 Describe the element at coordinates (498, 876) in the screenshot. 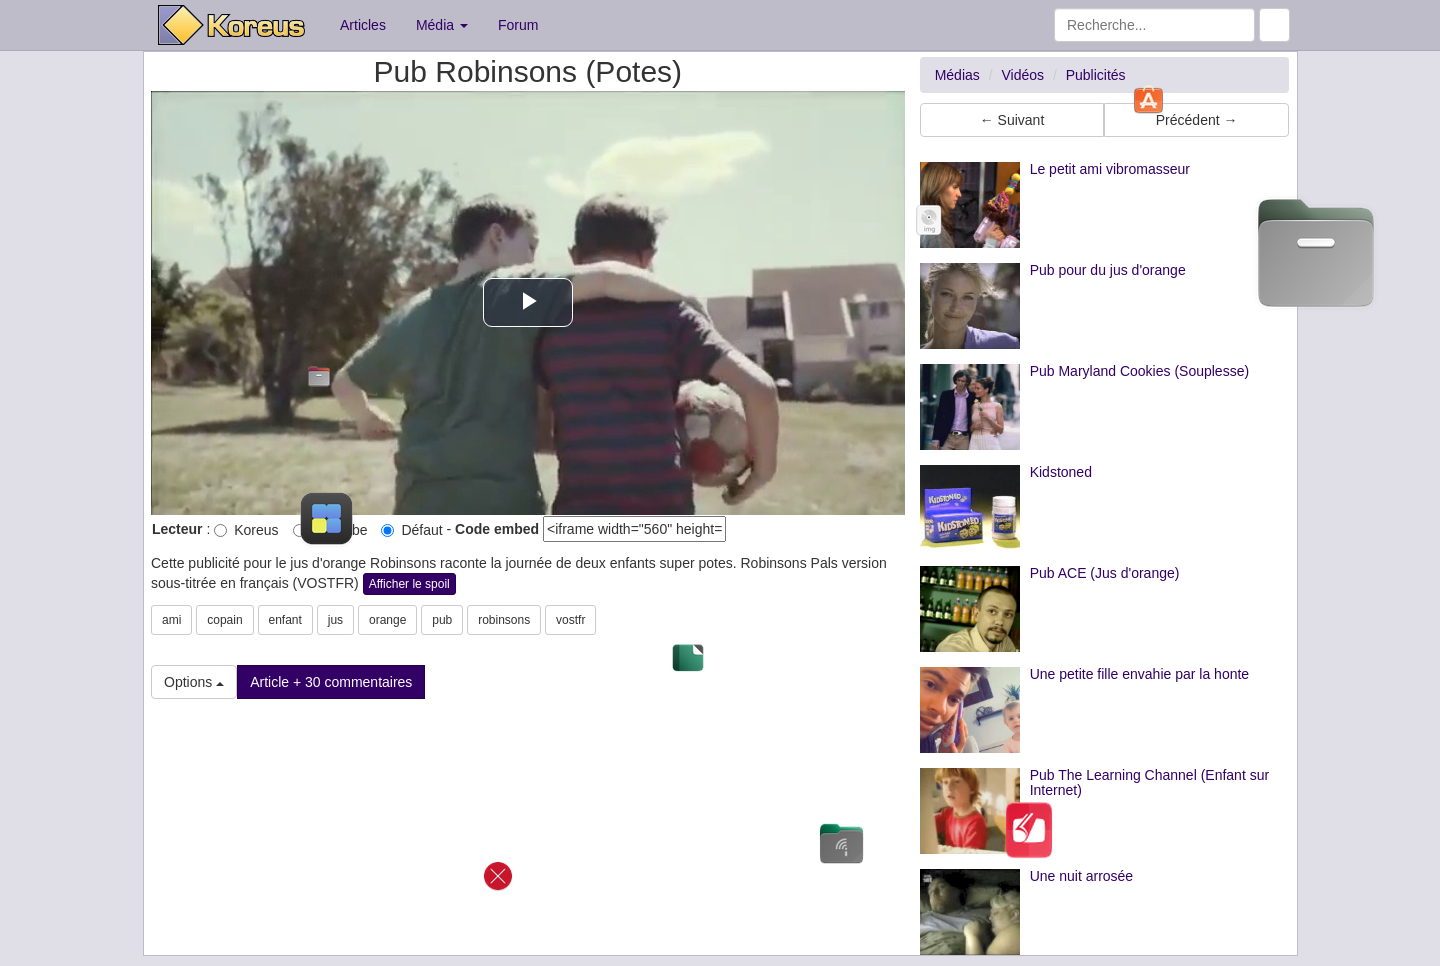

I see `indicates a file cannot sync to Dropbox` at that location.